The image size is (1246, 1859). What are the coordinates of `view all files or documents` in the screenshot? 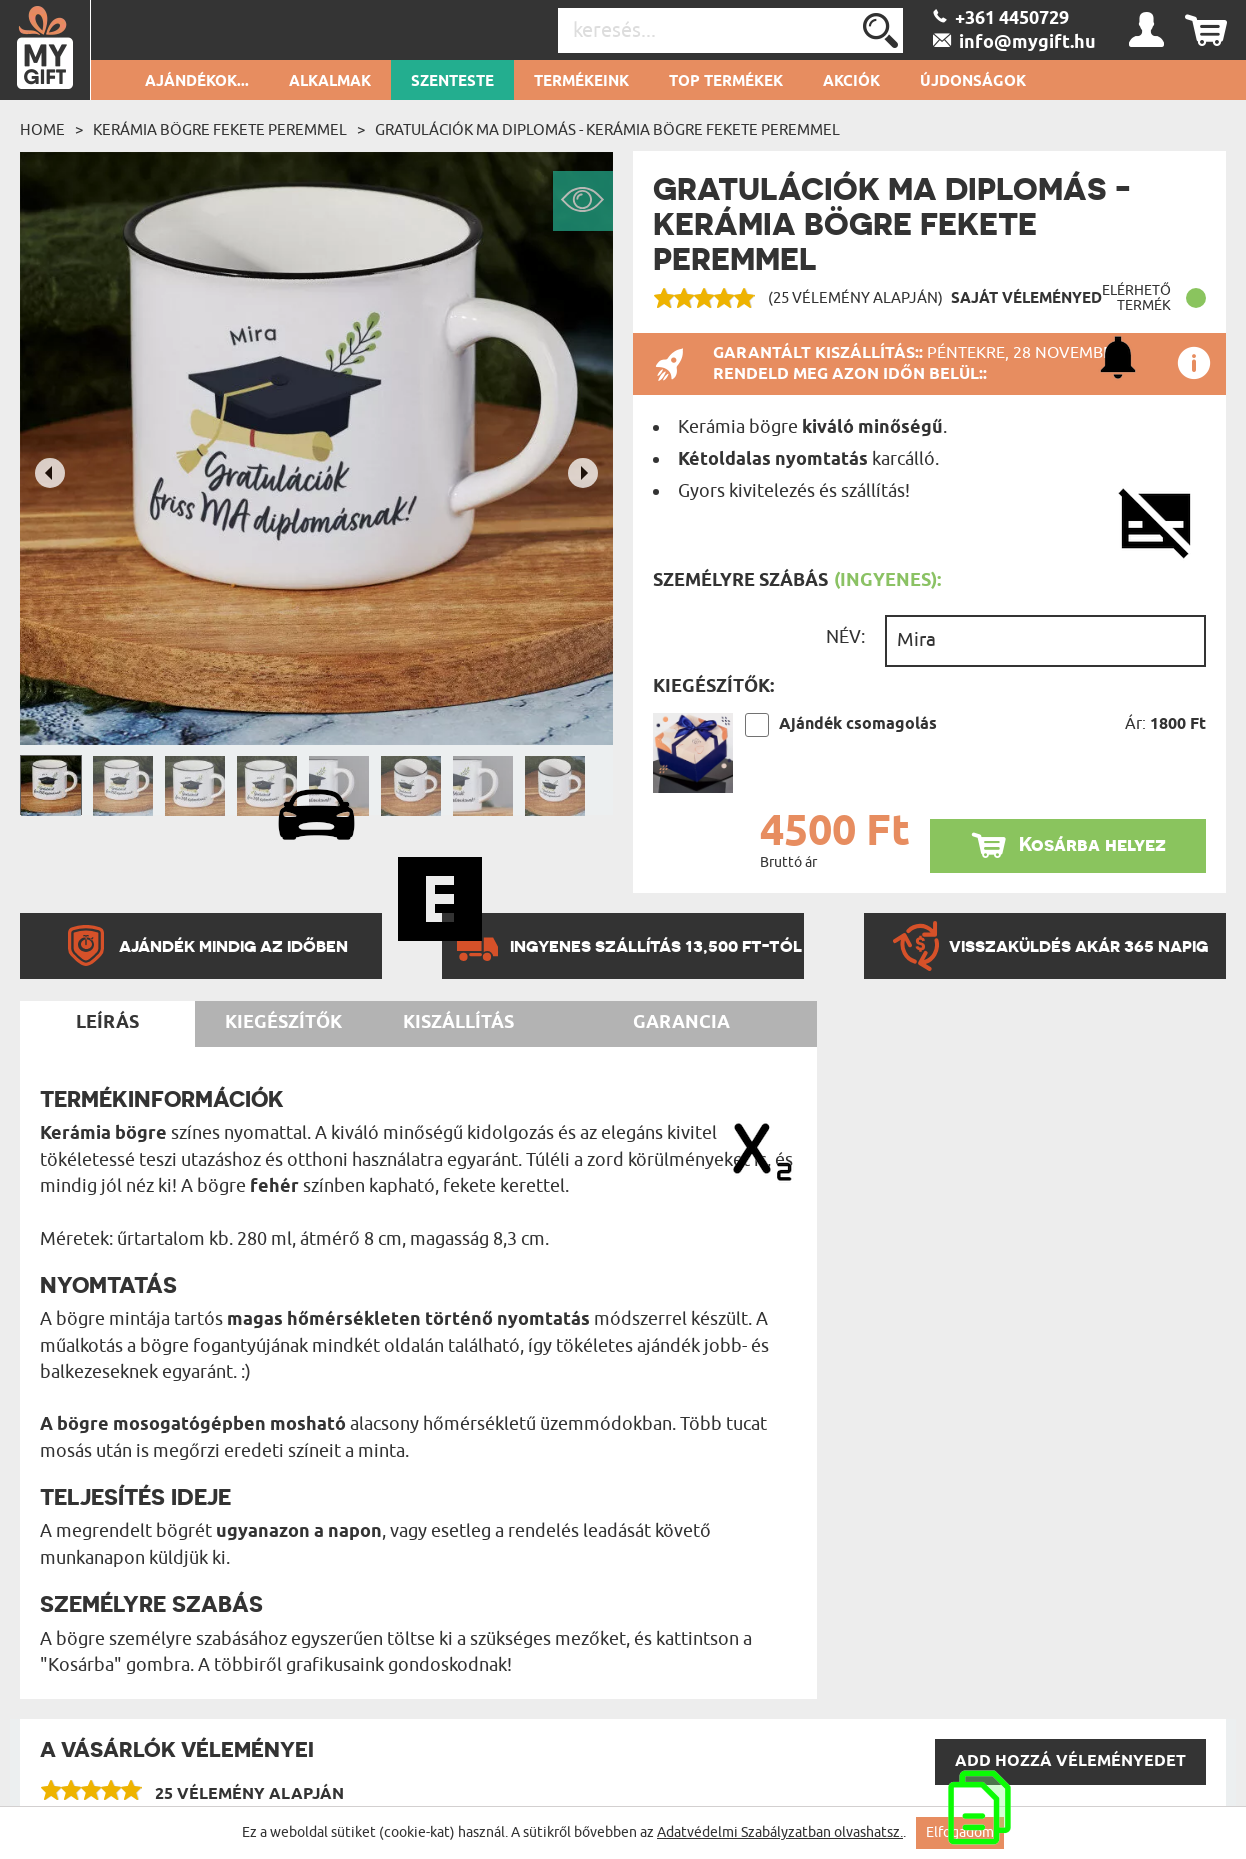 It's located at (979, 1807).